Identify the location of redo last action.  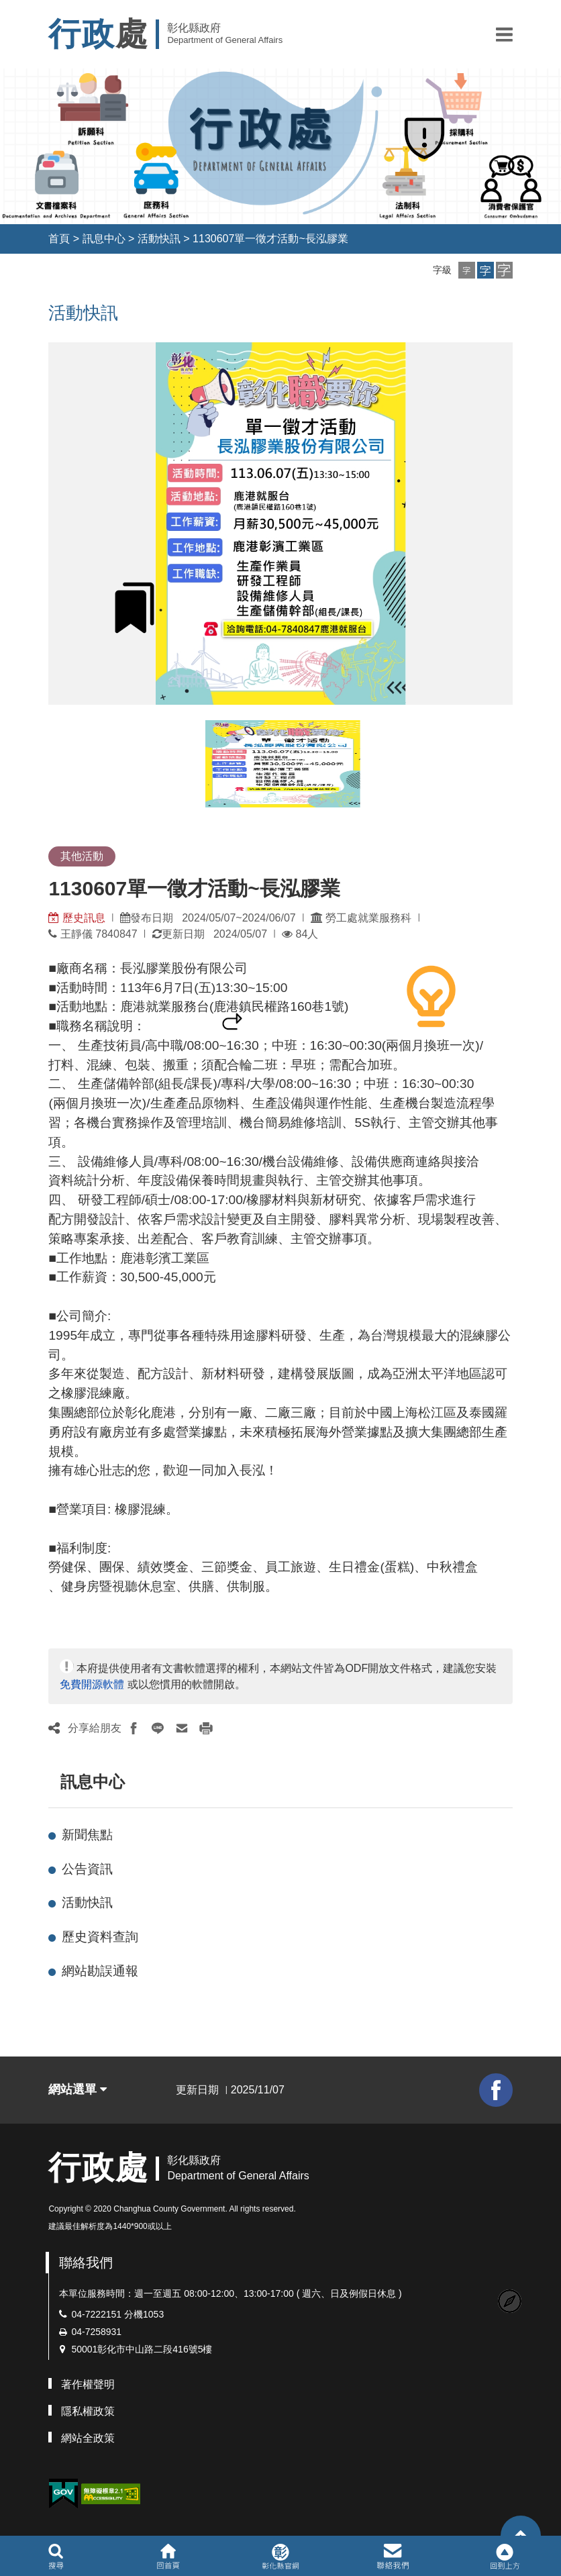
(232, 1022).